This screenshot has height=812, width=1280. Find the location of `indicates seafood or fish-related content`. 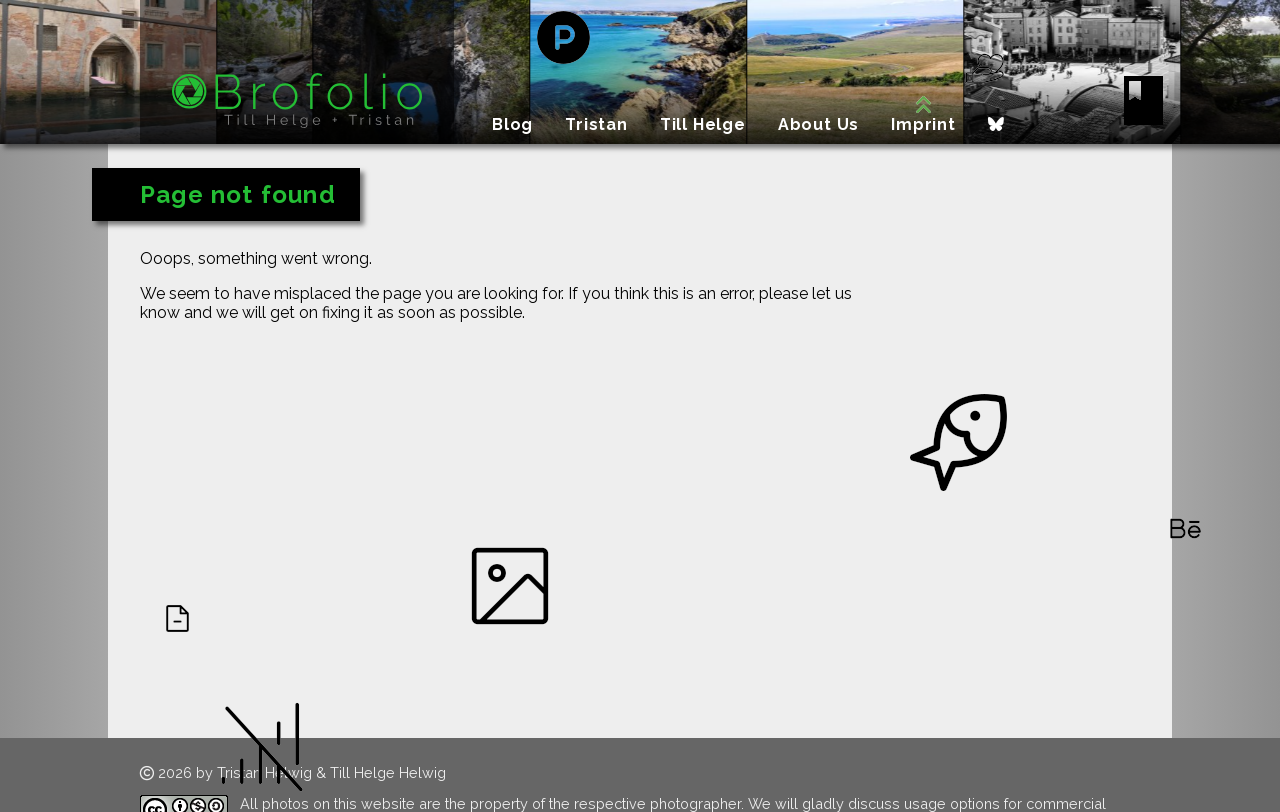

indicates seafood or fish-related content is located at coordinates (963, 437).